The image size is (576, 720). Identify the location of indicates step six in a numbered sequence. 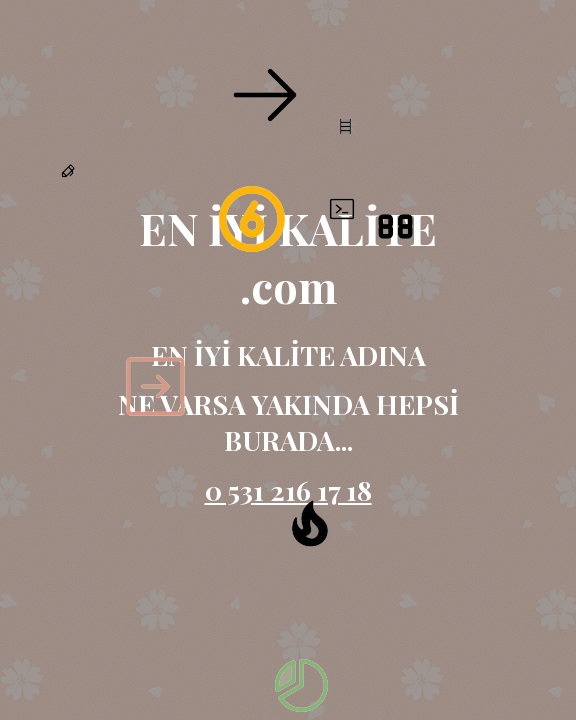
(252, 219).